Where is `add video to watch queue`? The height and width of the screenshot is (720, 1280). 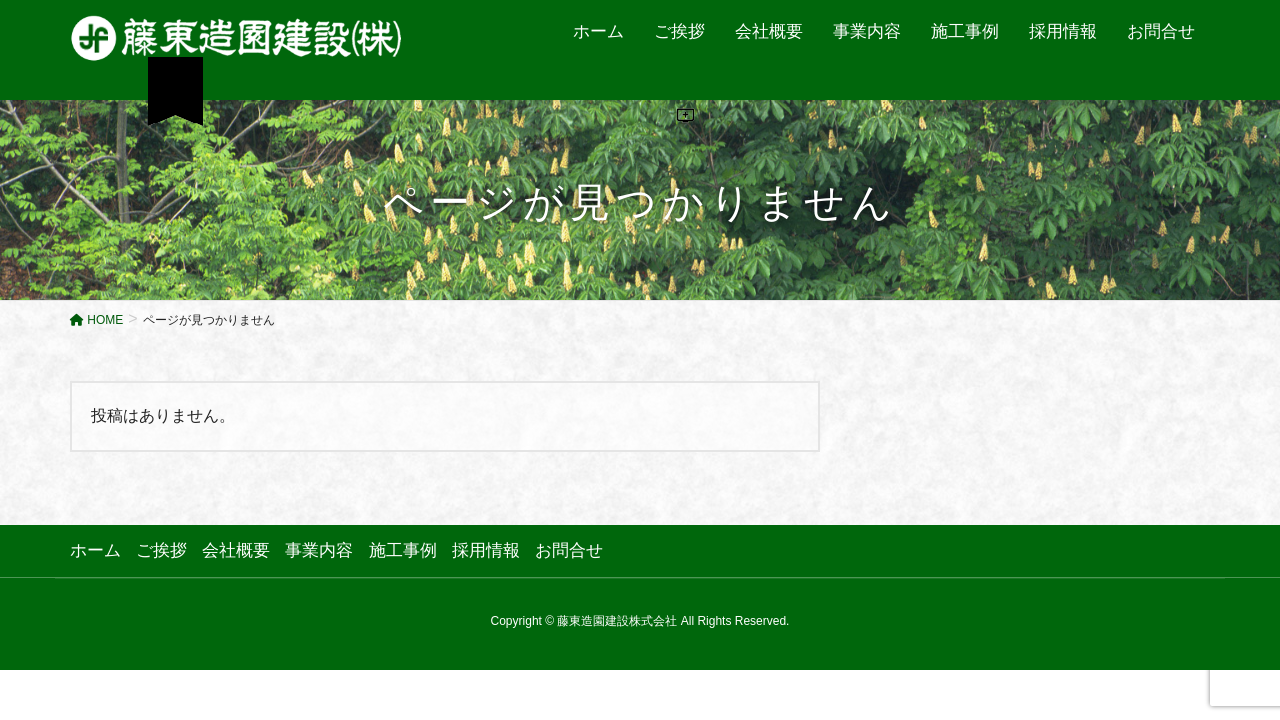
add video to watch queue is located at coordinates (685, 115).